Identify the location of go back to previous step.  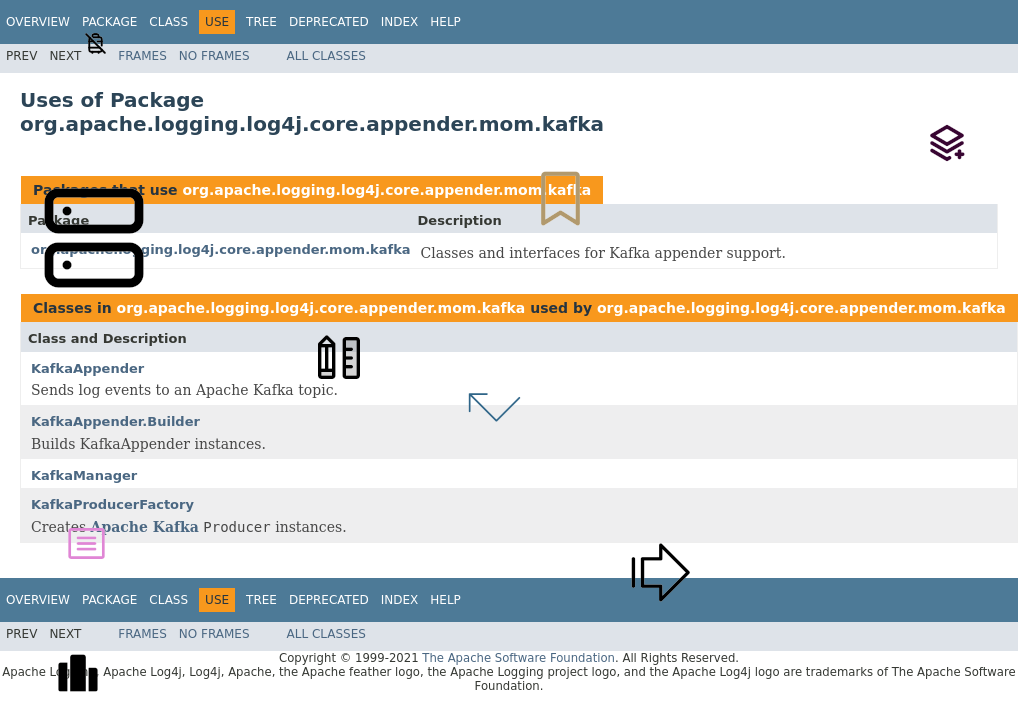
(494, 405).